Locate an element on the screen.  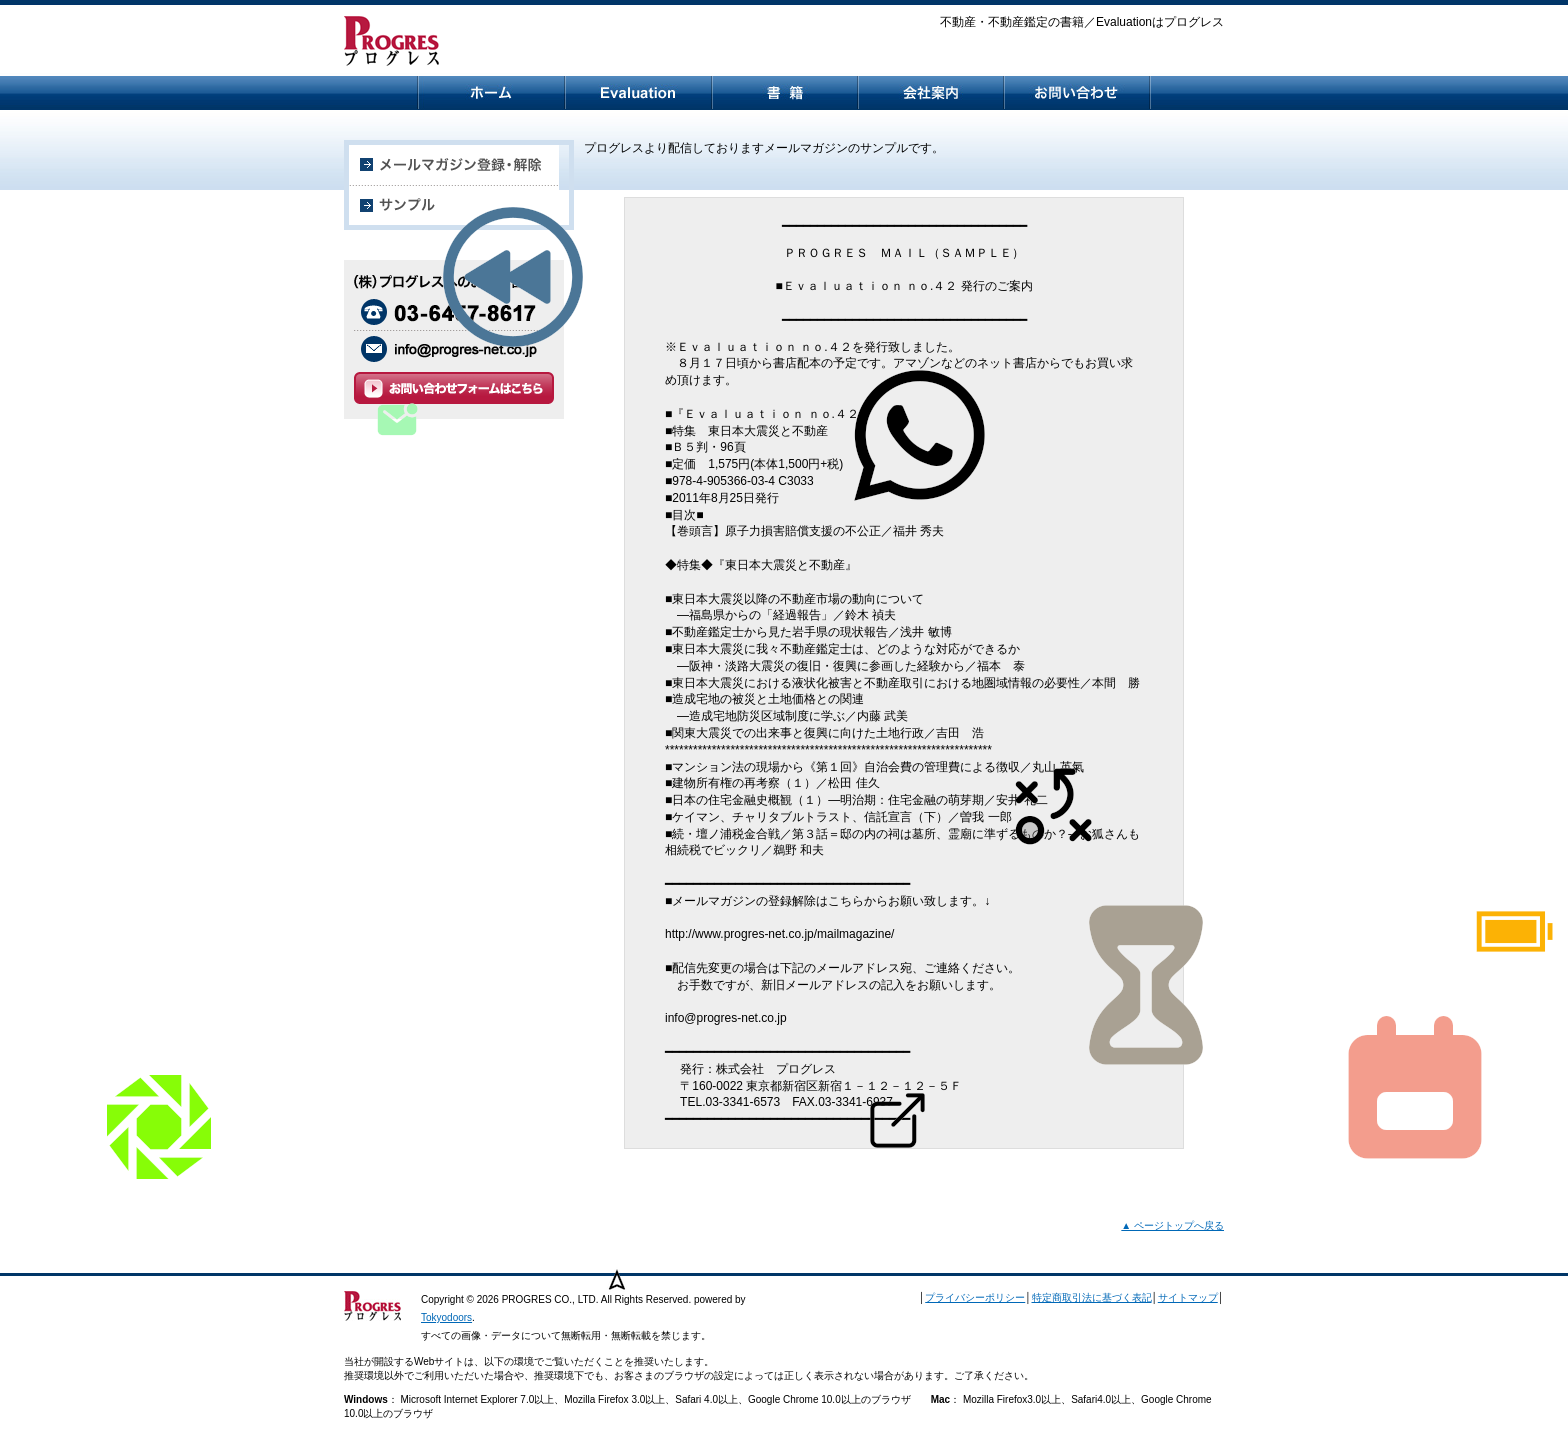
adjust camera aperture settings is located at coordinates (159, 1127).